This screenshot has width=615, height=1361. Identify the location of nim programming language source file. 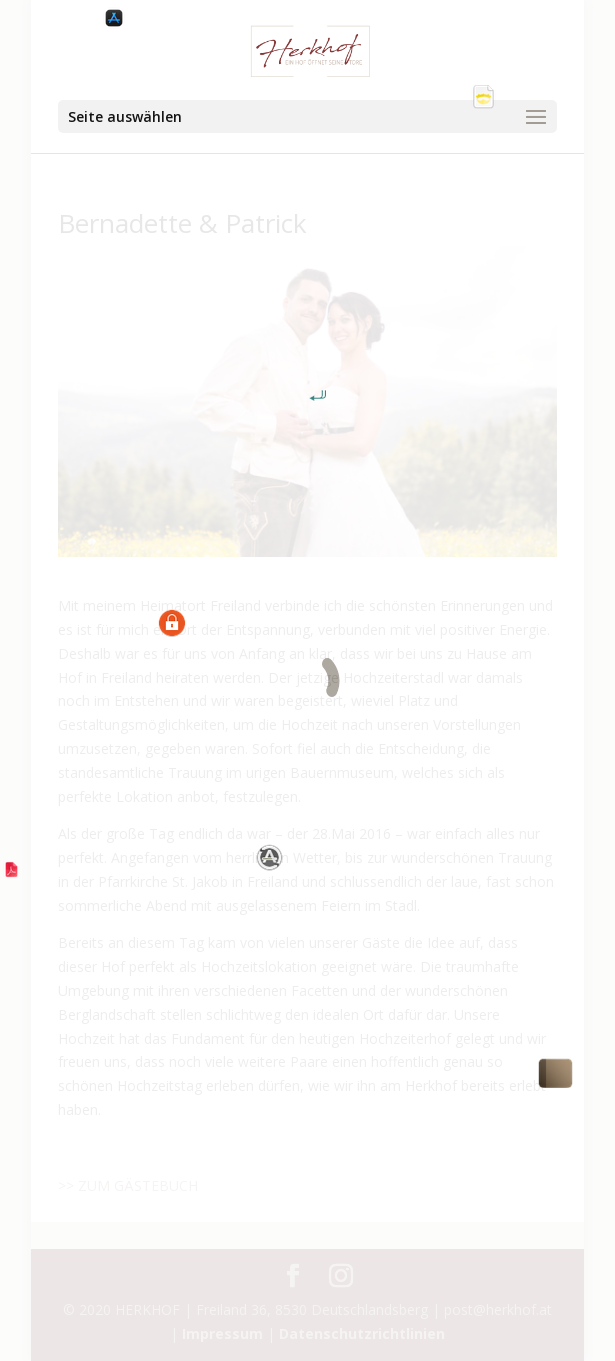
(483, 96).